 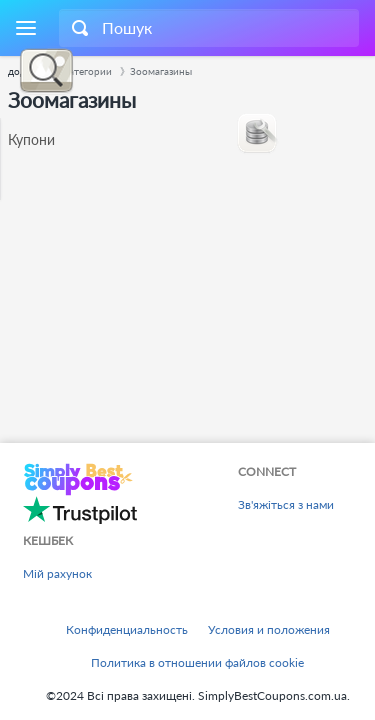 What do you see at coordinates (46, 70) in the screenshot?
I see `open eye of mate image viewer application` at bounding box center [46, 70].